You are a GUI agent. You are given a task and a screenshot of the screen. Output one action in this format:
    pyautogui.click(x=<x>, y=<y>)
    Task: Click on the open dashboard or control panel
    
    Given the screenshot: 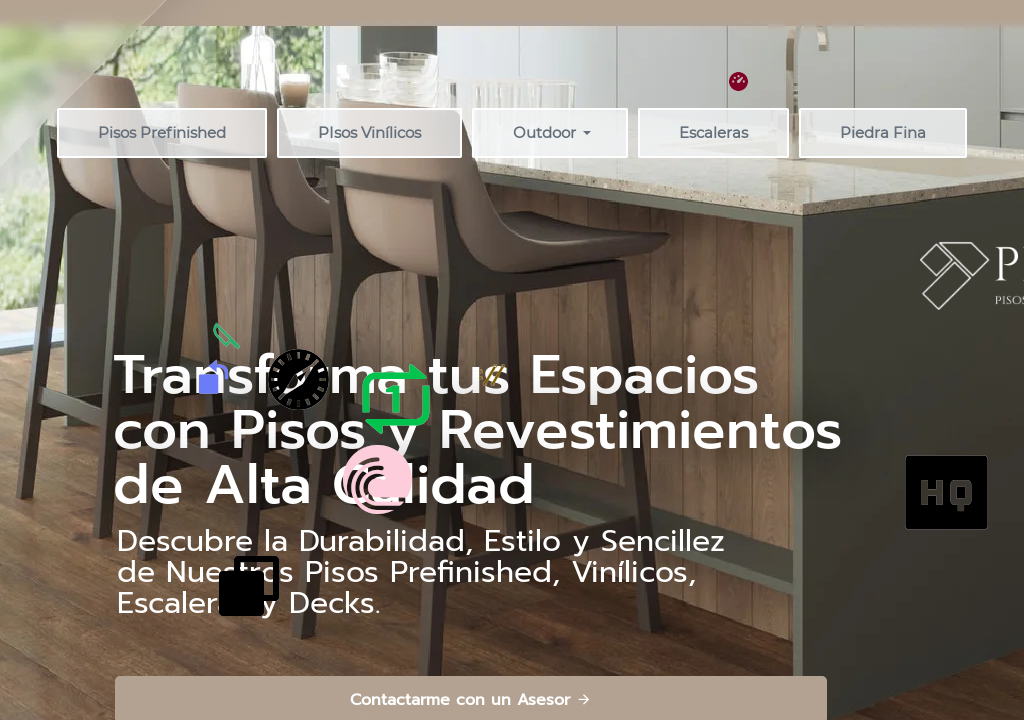 What is the action you would take?
    pyautogui.click(x=738, y=81)
    